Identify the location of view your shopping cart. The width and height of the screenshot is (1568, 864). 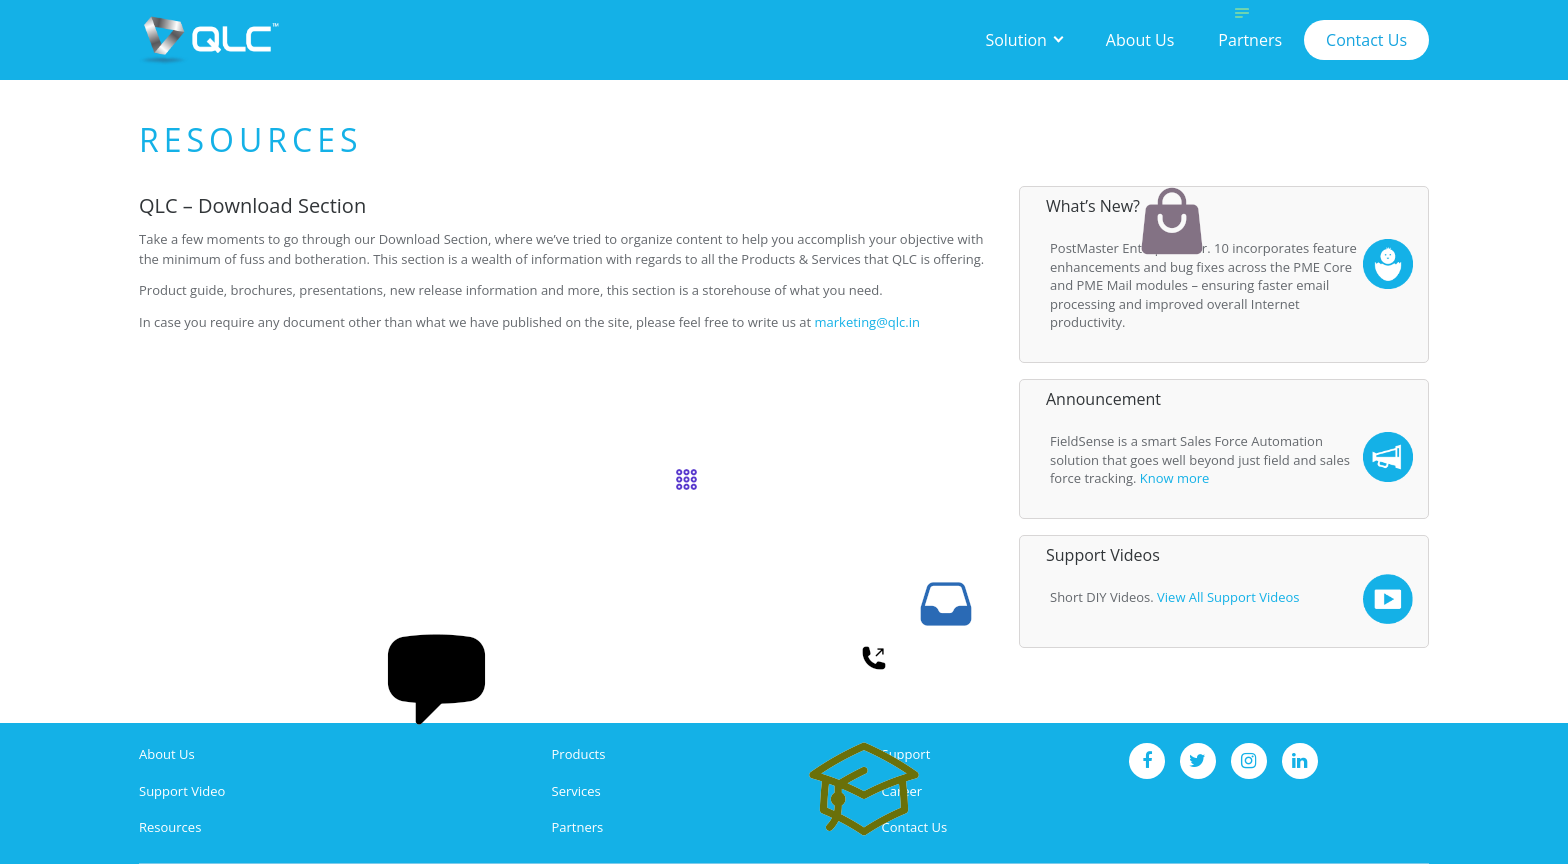
(1172, 221).